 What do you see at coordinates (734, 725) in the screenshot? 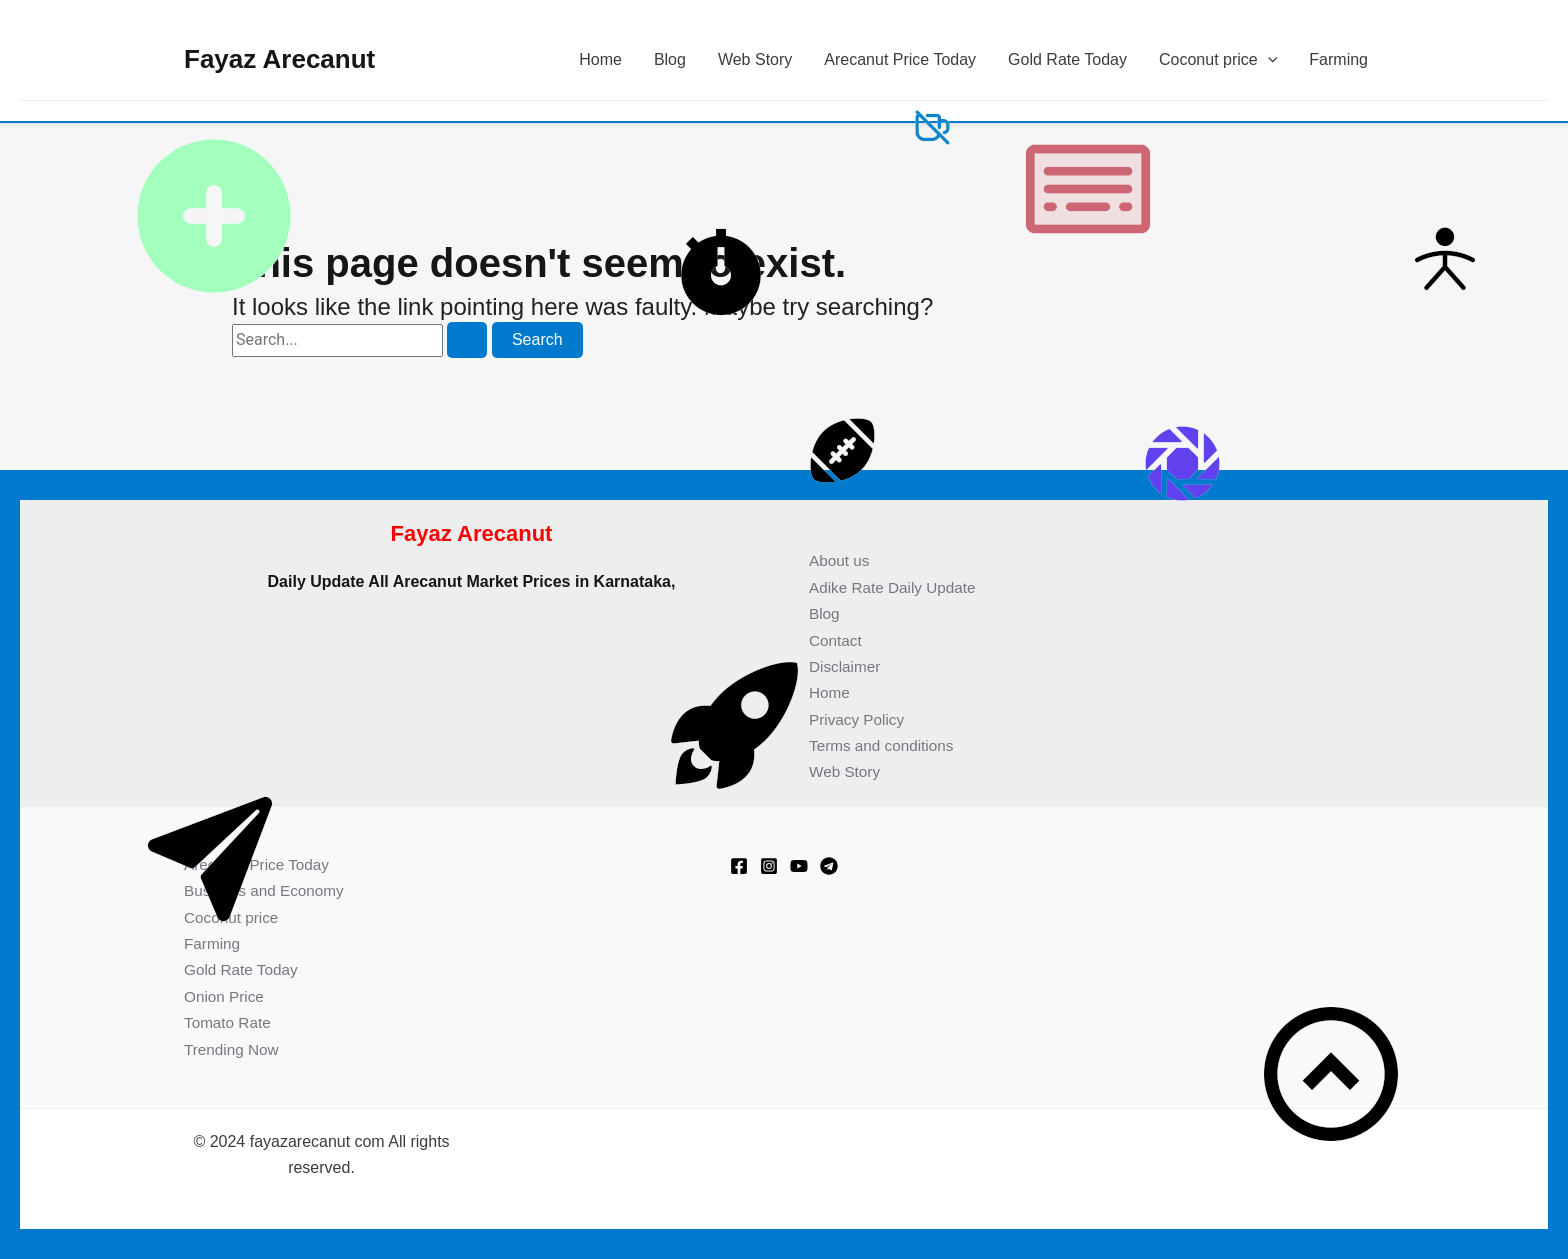
I see `launch or deploy an application` at bounding box center [734, 725].